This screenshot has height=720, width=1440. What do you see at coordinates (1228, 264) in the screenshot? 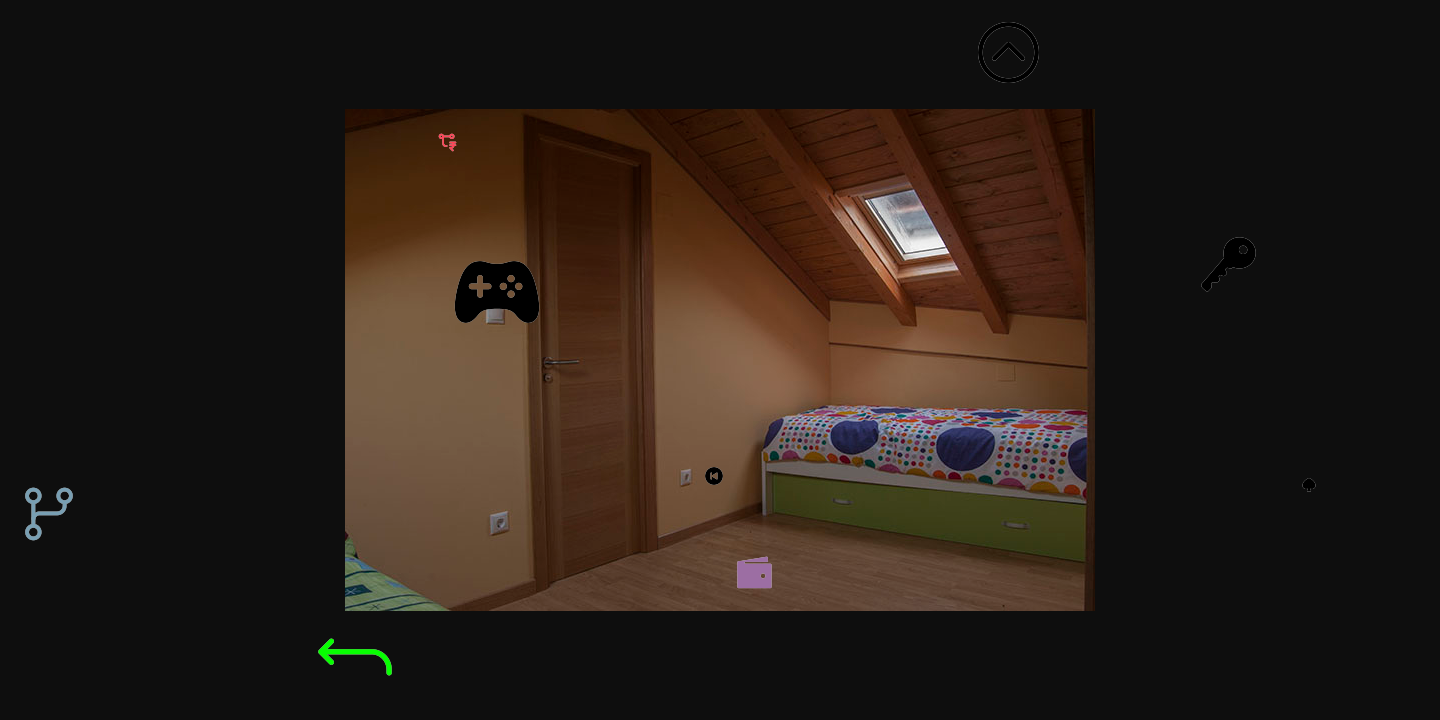
I see `access security or password settings` at bounding box center [1228, 264].